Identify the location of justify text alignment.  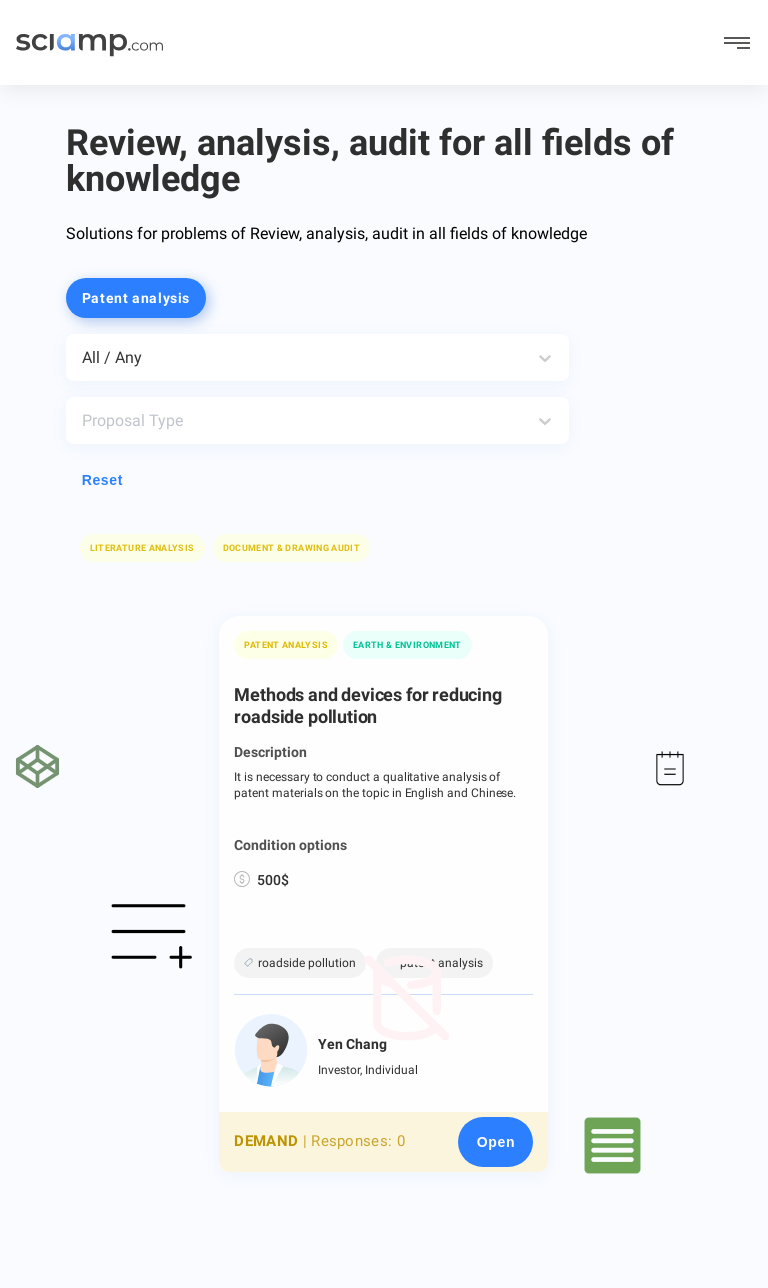
(612, 1145).